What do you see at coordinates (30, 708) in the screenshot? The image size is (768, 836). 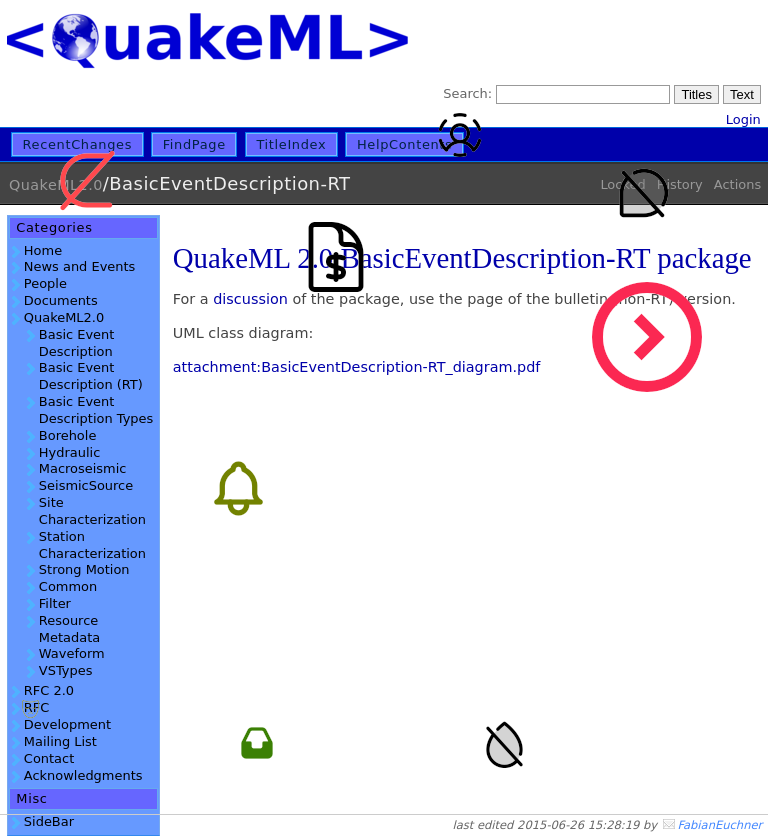 I see `indicates sad or negative mood/emotion` at bounding box center [30, 708].